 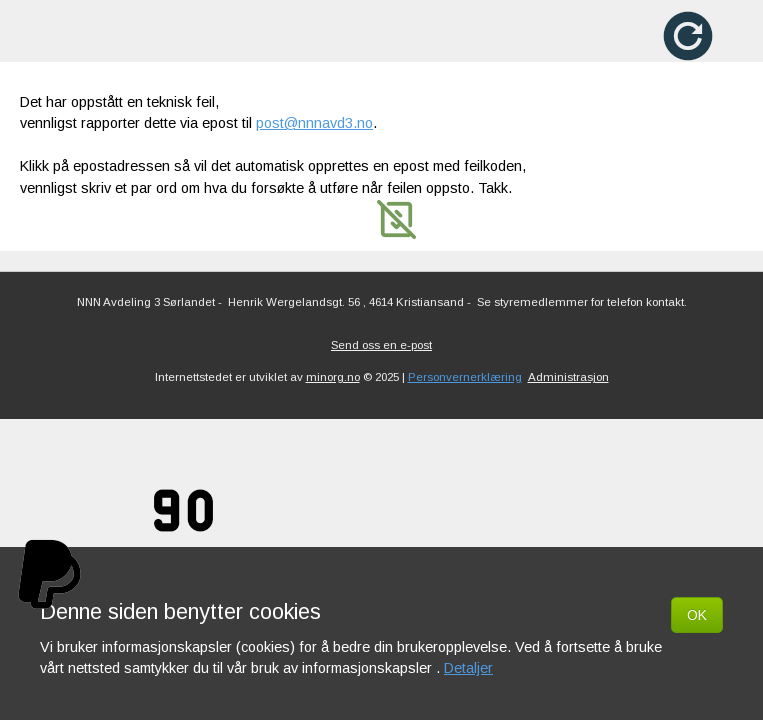 I want to click on refresh or reload content, so click(x=688, y=36).